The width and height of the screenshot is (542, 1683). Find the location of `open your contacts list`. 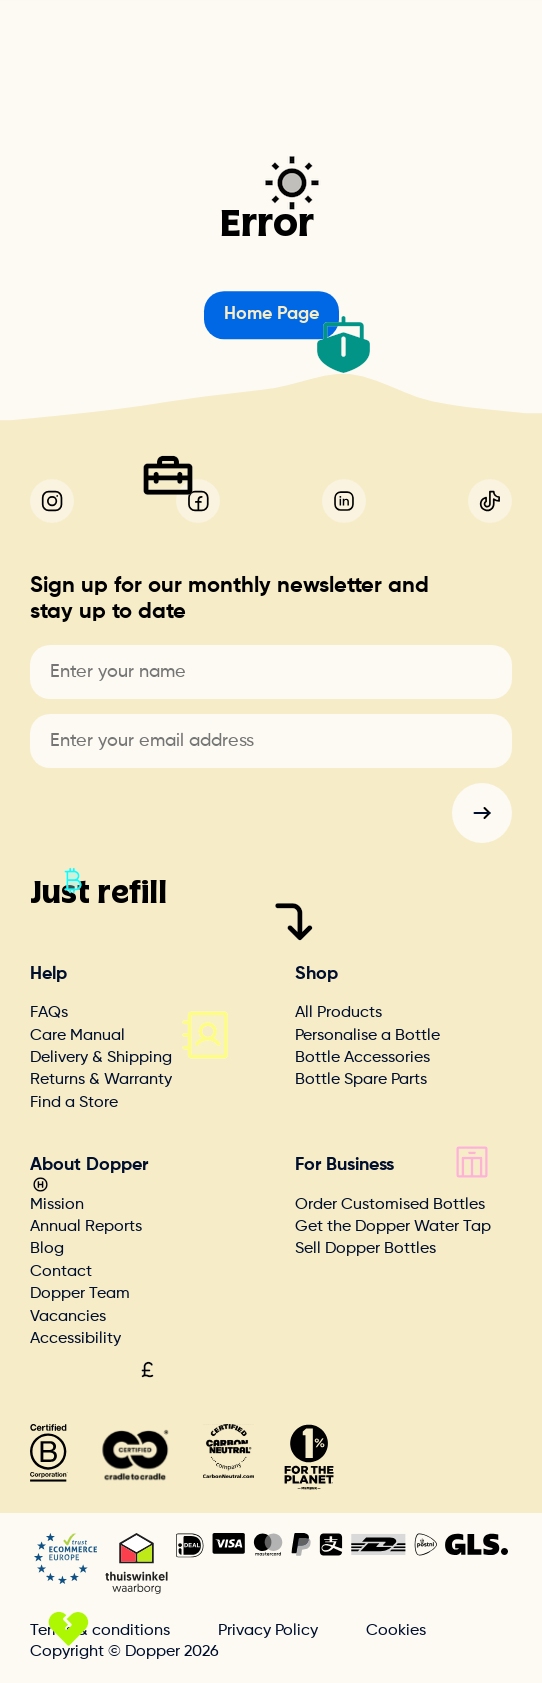

open your contacts list is located at coordinates (206, 1035).